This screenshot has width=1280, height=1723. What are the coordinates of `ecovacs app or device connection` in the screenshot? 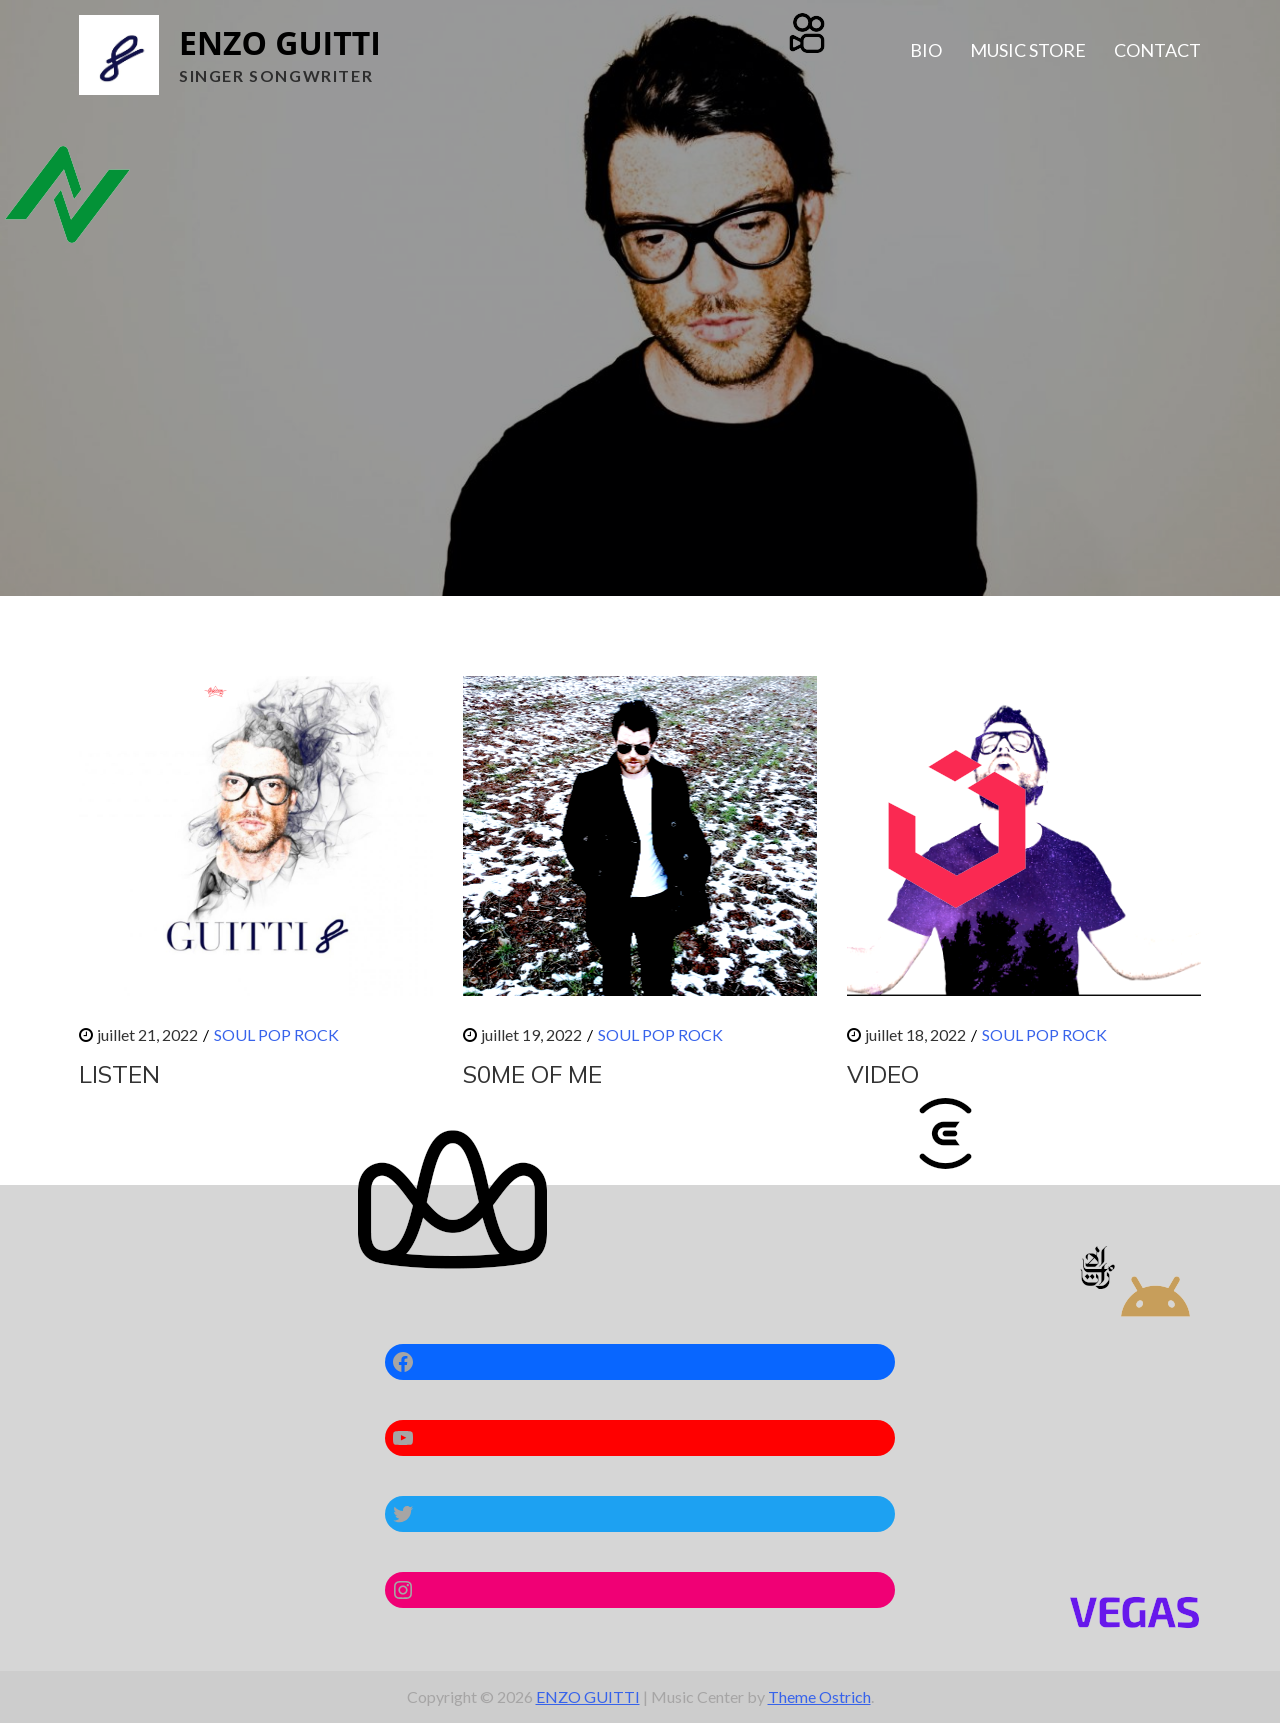 It's located at (945, 1133).